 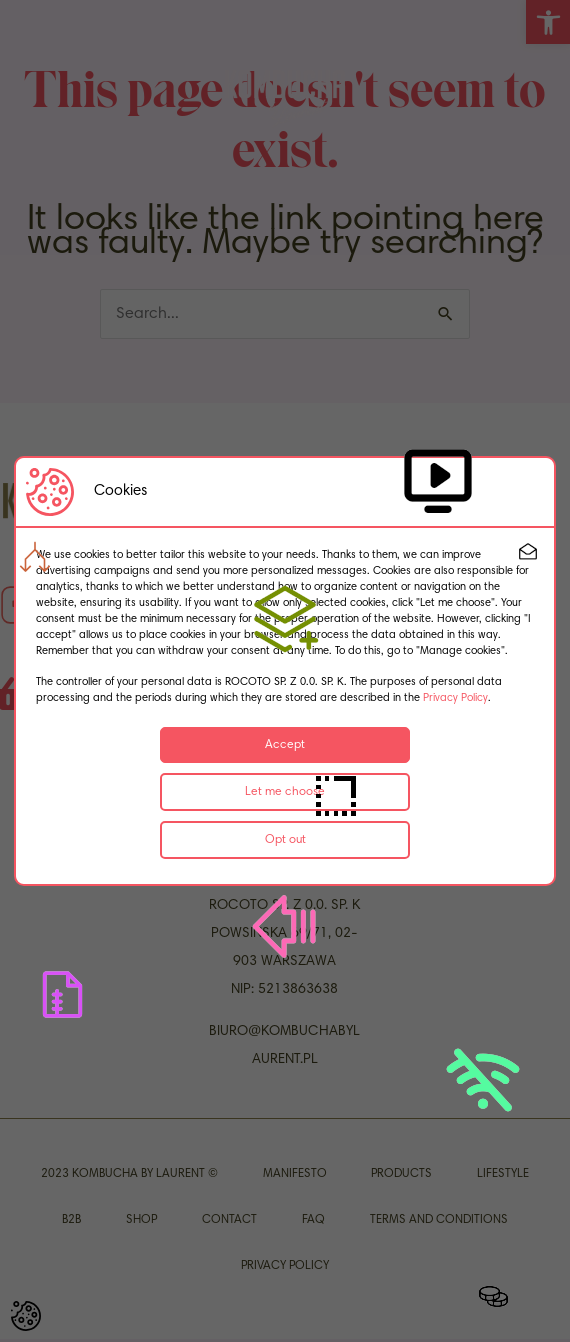 What do you see at coordinates (483, 1080) in the screenshot?
I see `indicates no wifi connection available` at bounding box center [483, 1080].